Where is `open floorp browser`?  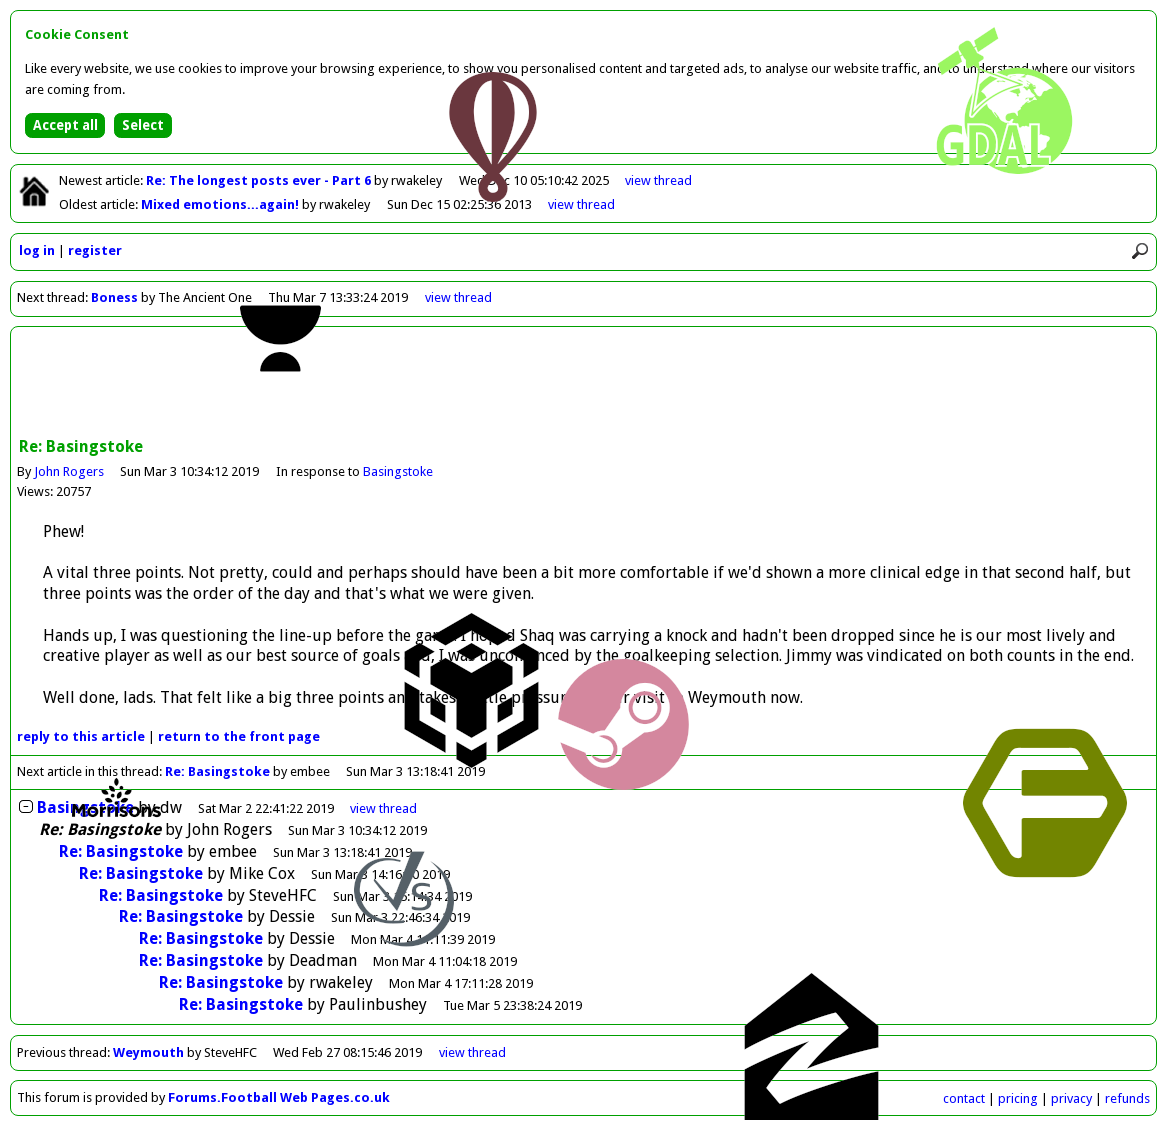
open floorp browser is located at coordinates (1045, 803).